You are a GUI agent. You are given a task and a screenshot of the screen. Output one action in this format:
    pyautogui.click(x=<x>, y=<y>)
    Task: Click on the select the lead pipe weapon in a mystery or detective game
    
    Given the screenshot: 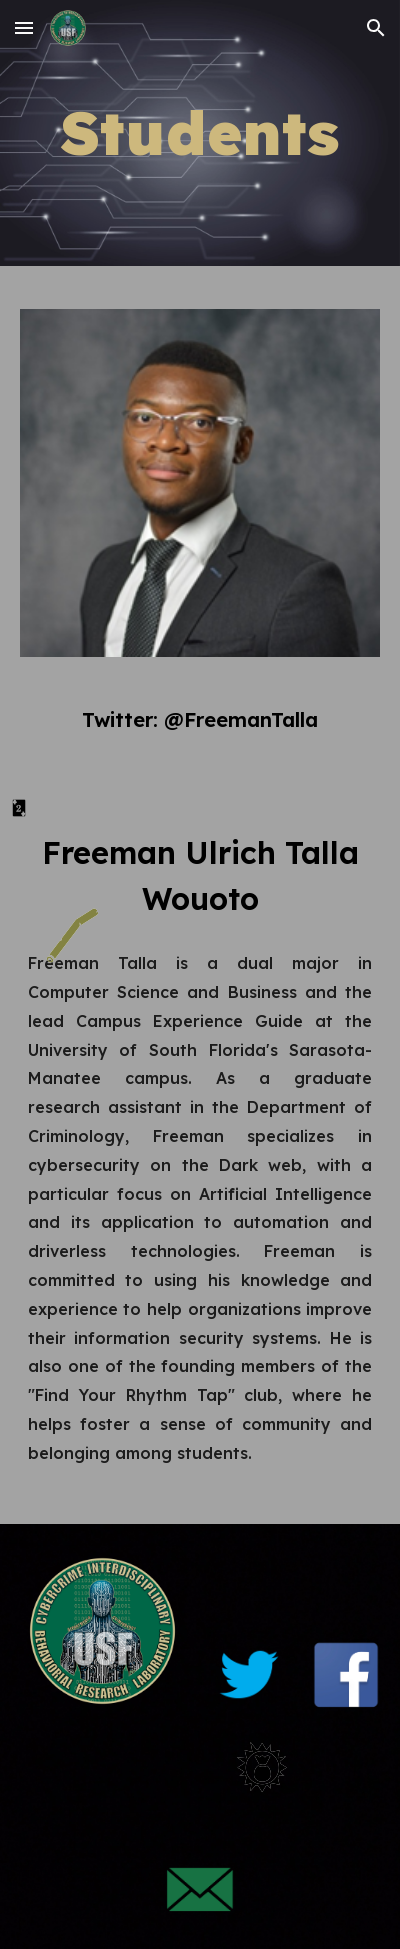 What is the action you would take?
    pyautogui.click(x=72, y=935)
    